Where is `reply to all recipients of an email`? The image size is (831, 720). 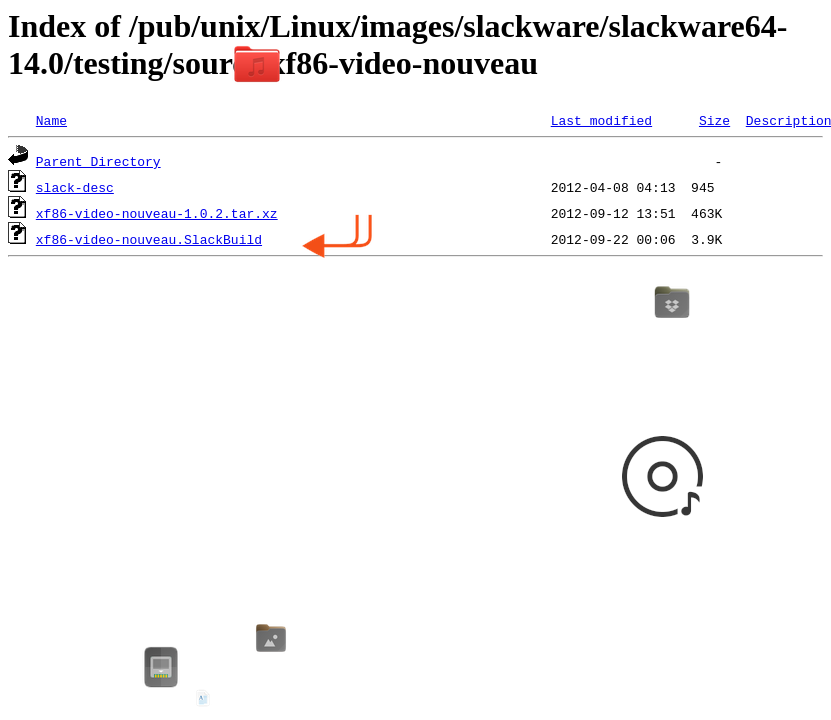 reply to all recipients of an email is located at coordinates (336, 236).